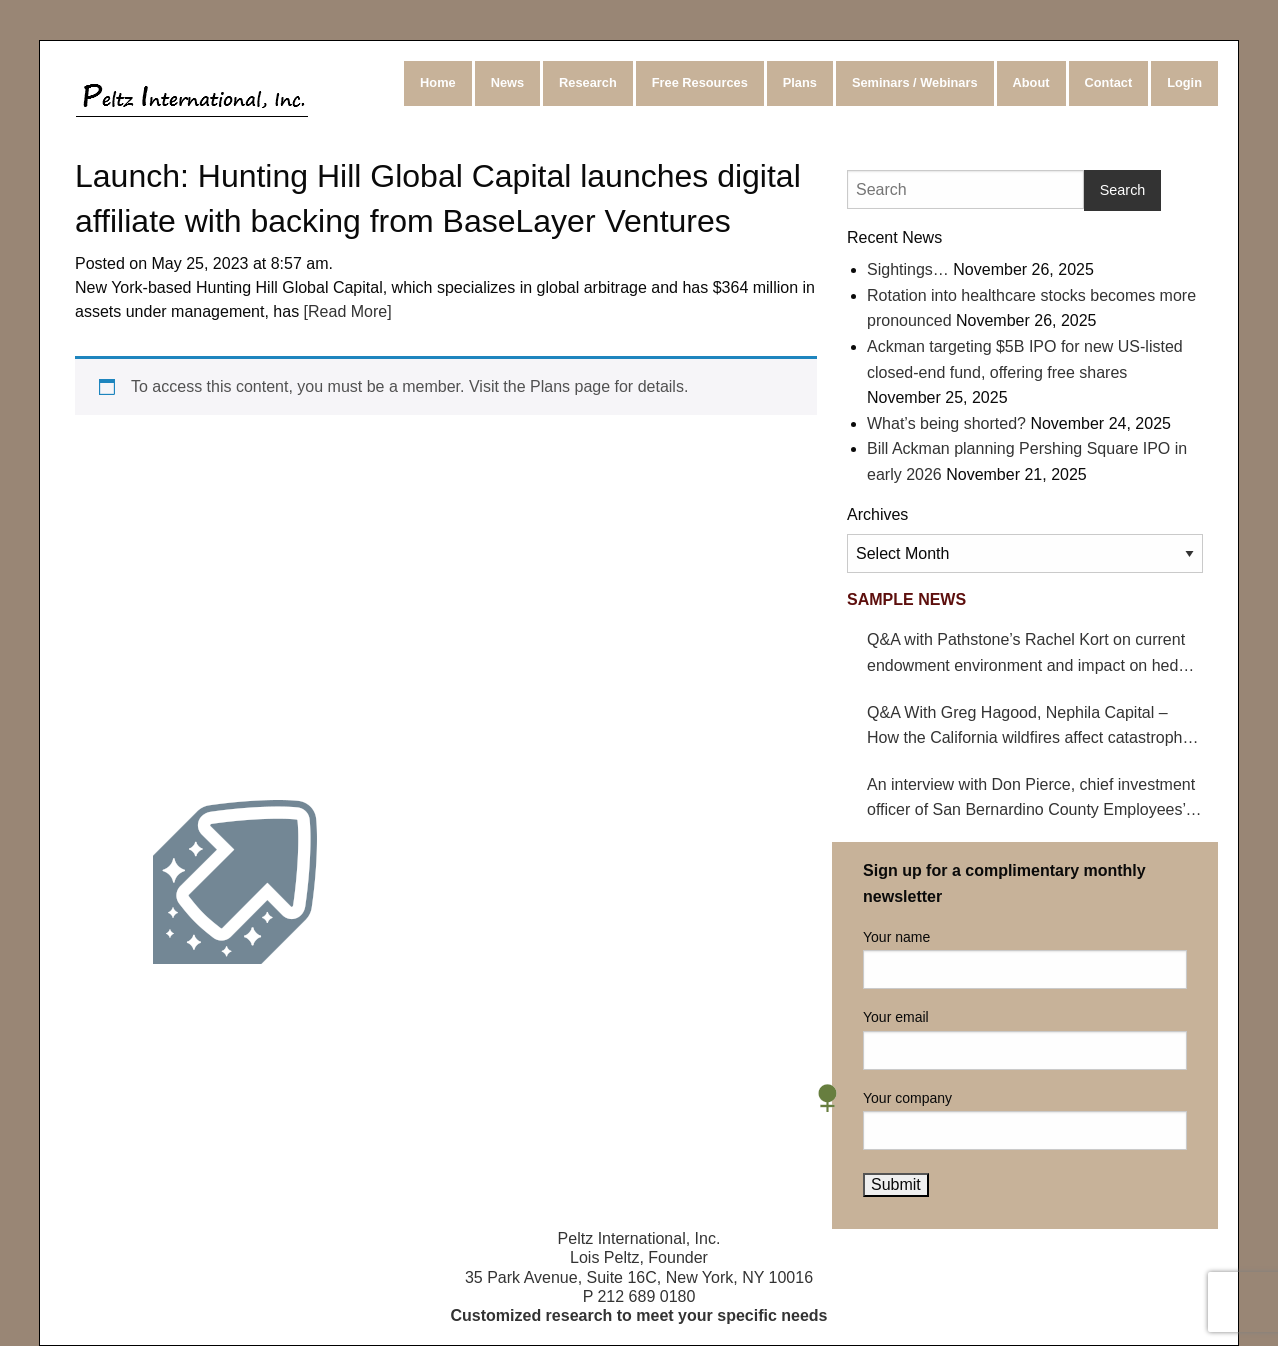  Describe the element at coordinates (235, 882) in the screenshot. I see `open imgur app` at that location.